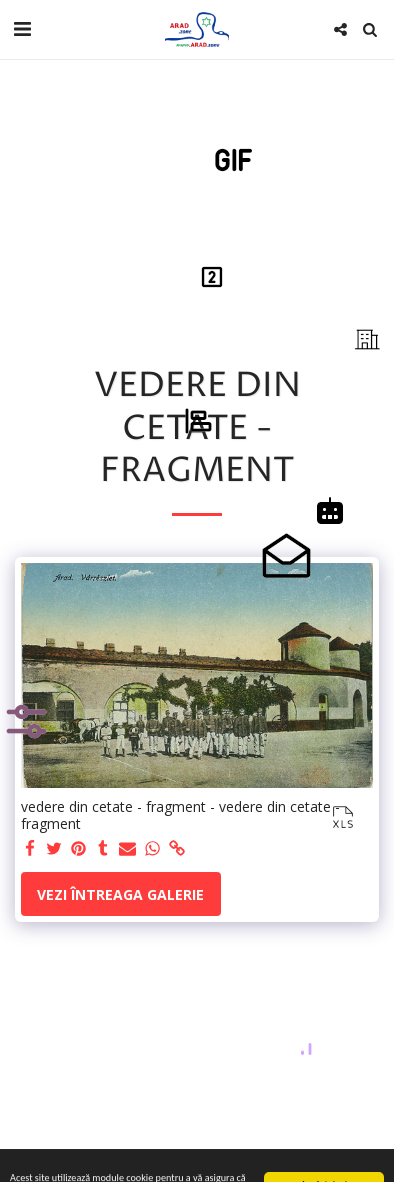 The height and width of the screenshot is (1182, 394). Describe the element at coordinates (330, 512) in the screenshot. I see `access AI assistant or chatbot features` at that location.